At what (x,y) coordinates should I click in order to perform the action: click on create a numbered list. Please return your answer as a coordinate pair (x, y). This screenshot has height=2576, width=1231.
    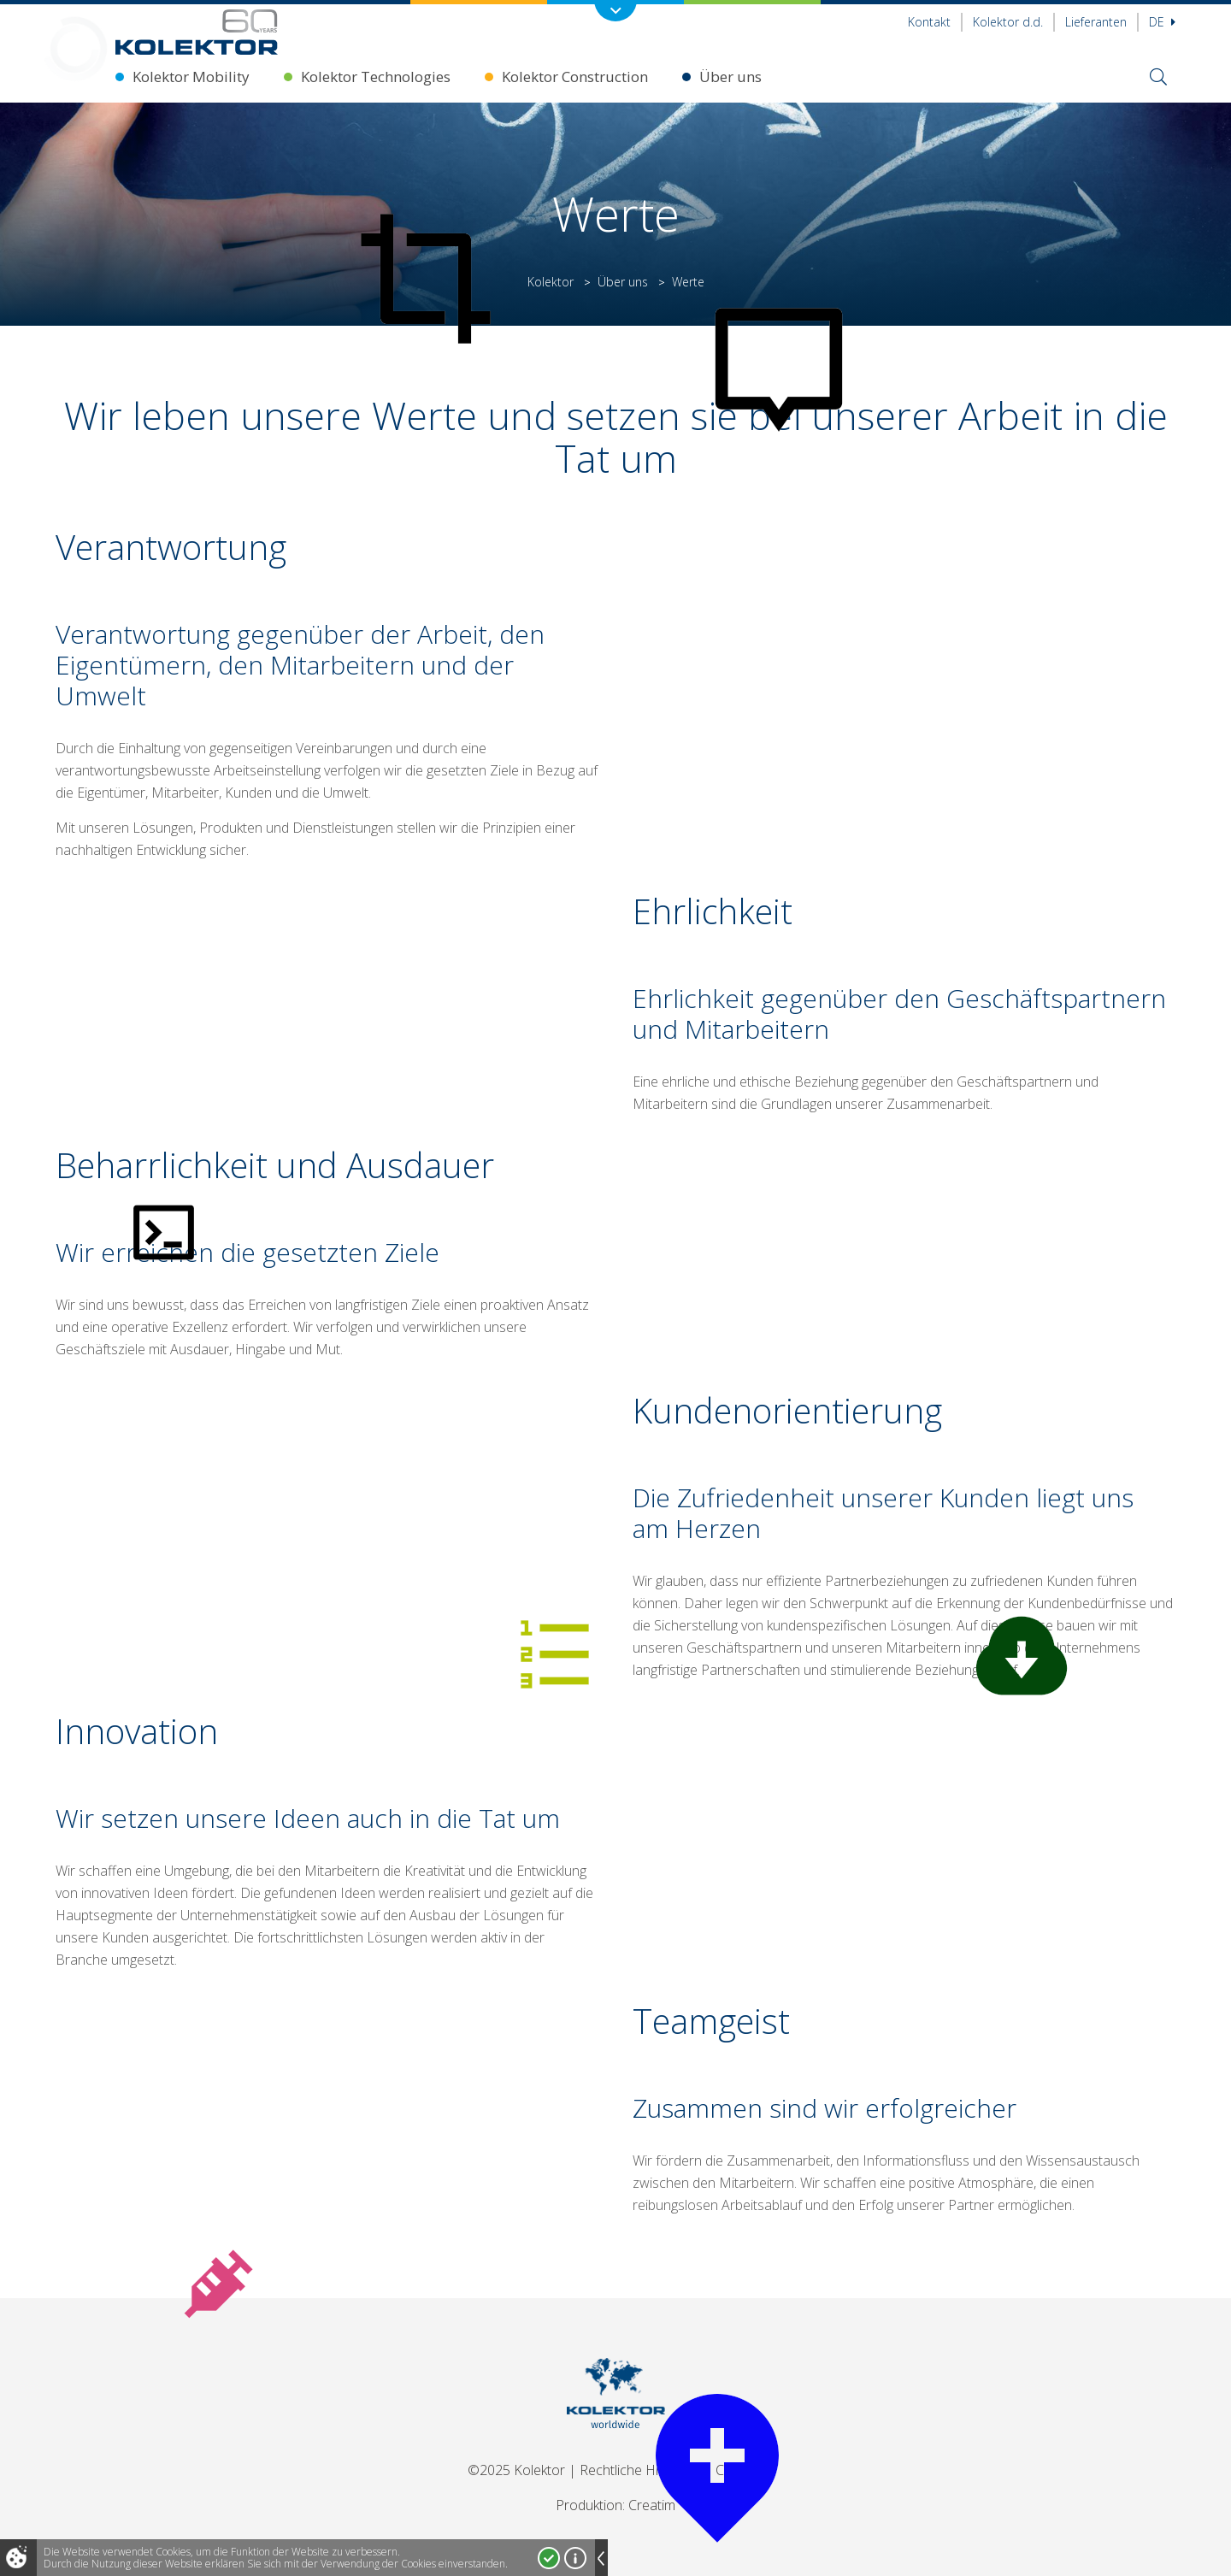
    Looking at the image, I should click on (555, 1654).